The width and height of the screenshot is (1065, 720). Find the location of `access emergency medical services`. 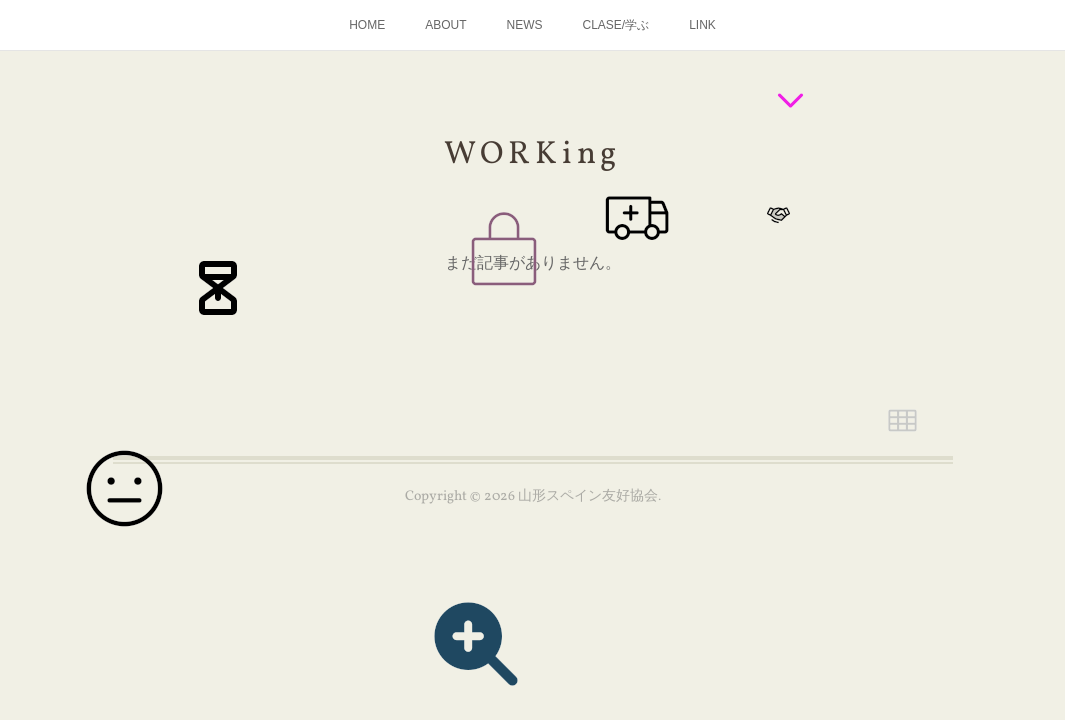

access emergency medical services is located at coordinates (635, 215).